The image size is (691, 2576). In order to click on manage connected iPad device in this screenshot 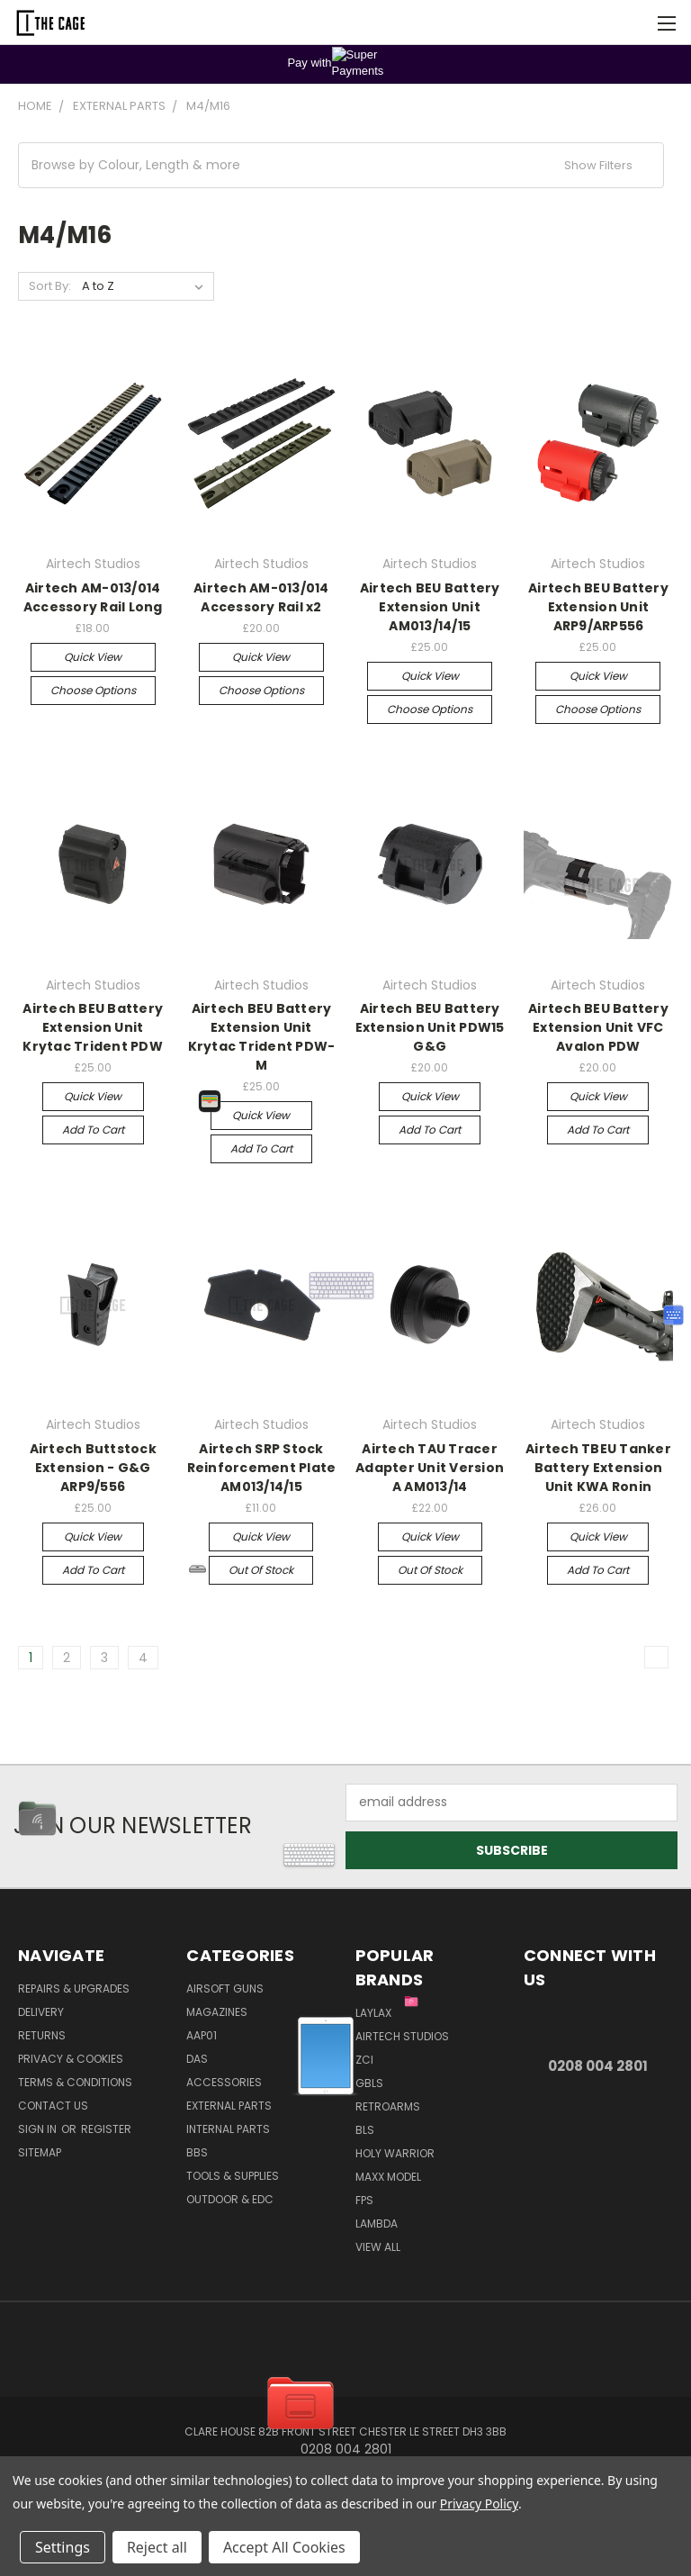, I will do `click(326, 2056)`.